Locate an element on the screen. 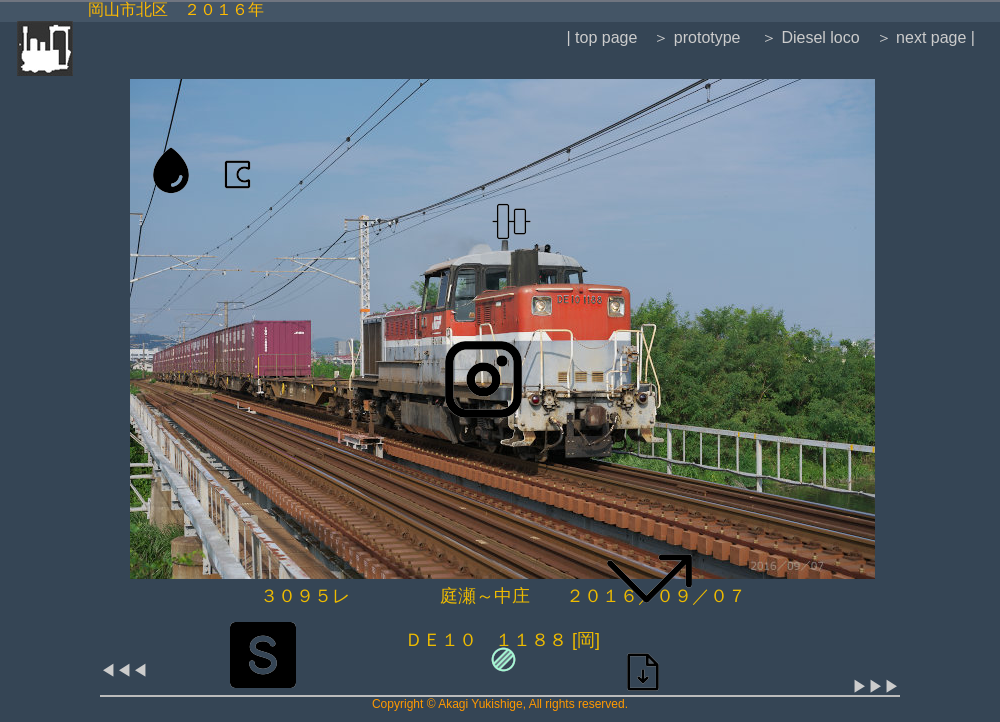 The image size is (1000, 722). indicates a blocked or prohibited action is located at coordinates (503, 659).